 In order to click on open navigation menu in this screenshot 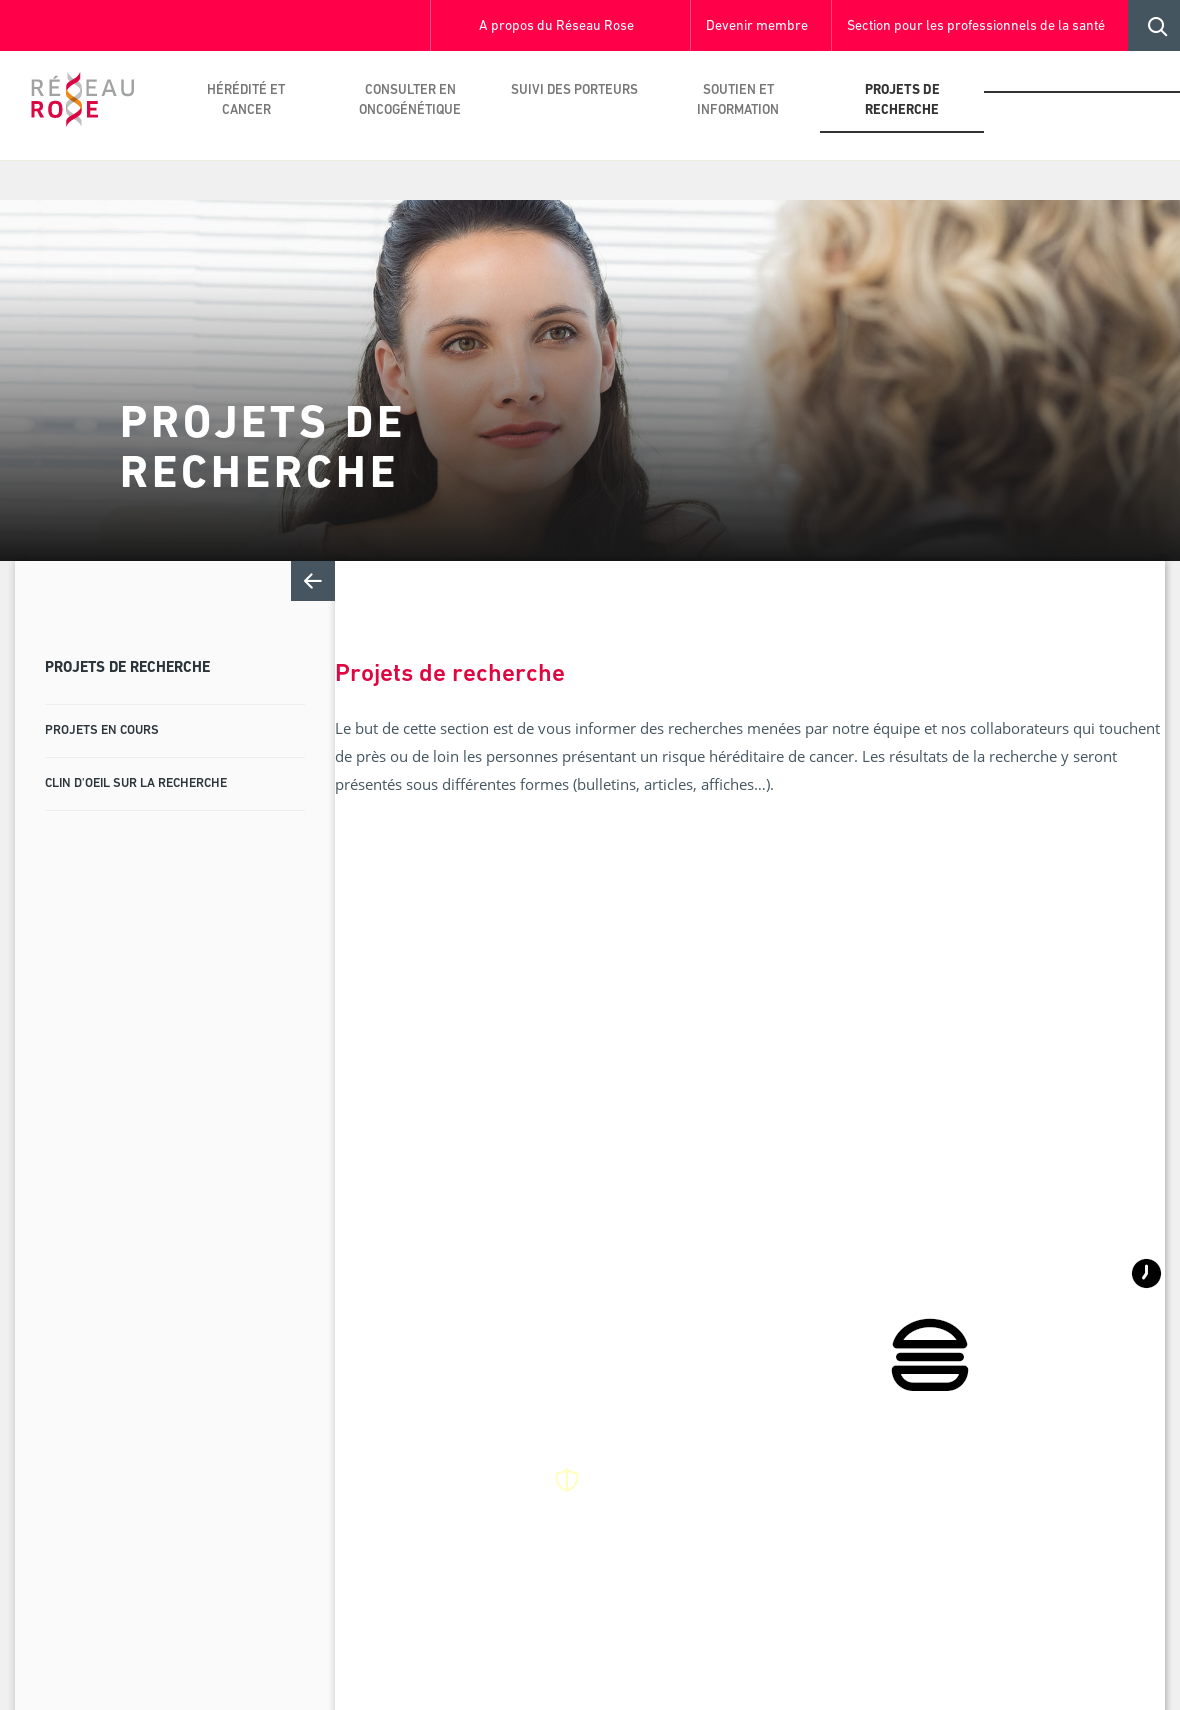, I will do `click(930, 1357)`.